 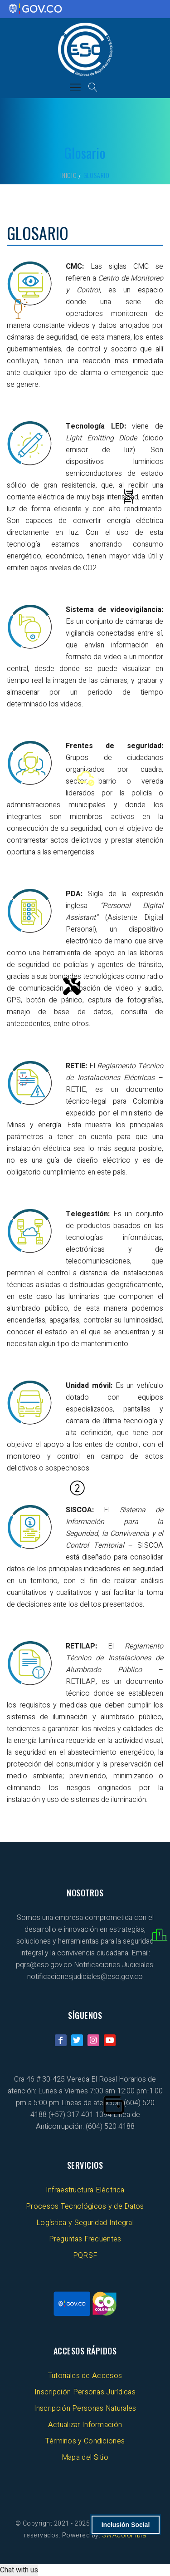 I want to click on access genetic or biological information, so click(x=128, y=496).